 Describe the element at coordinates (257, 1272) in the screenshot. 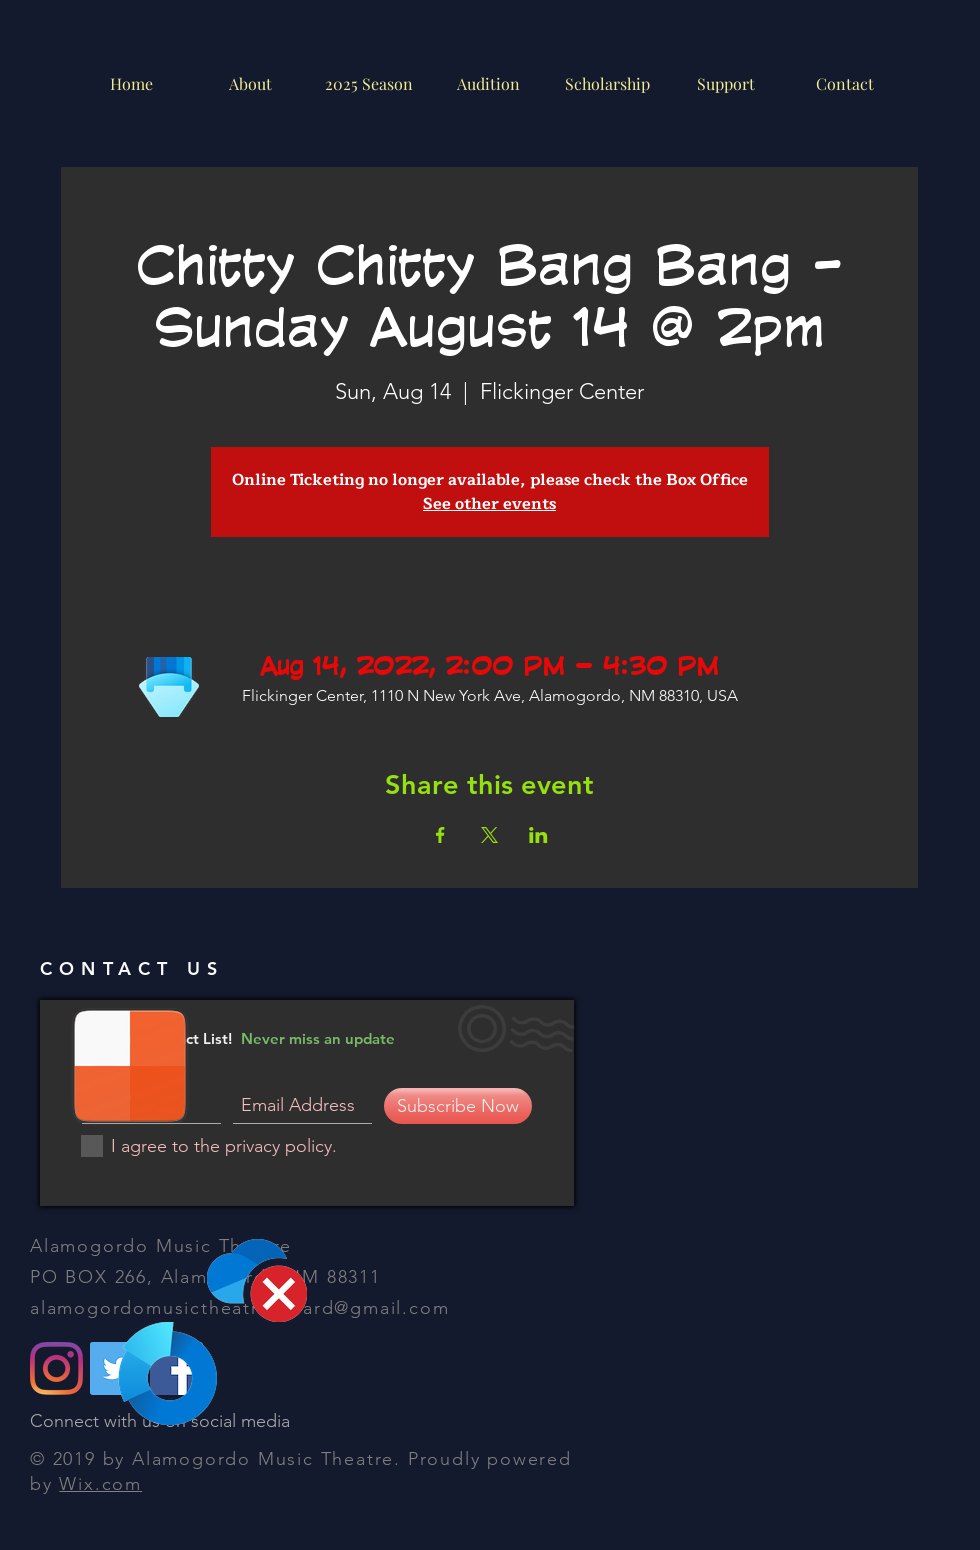

I see `OneDrive sync error or connection failure` at that location.